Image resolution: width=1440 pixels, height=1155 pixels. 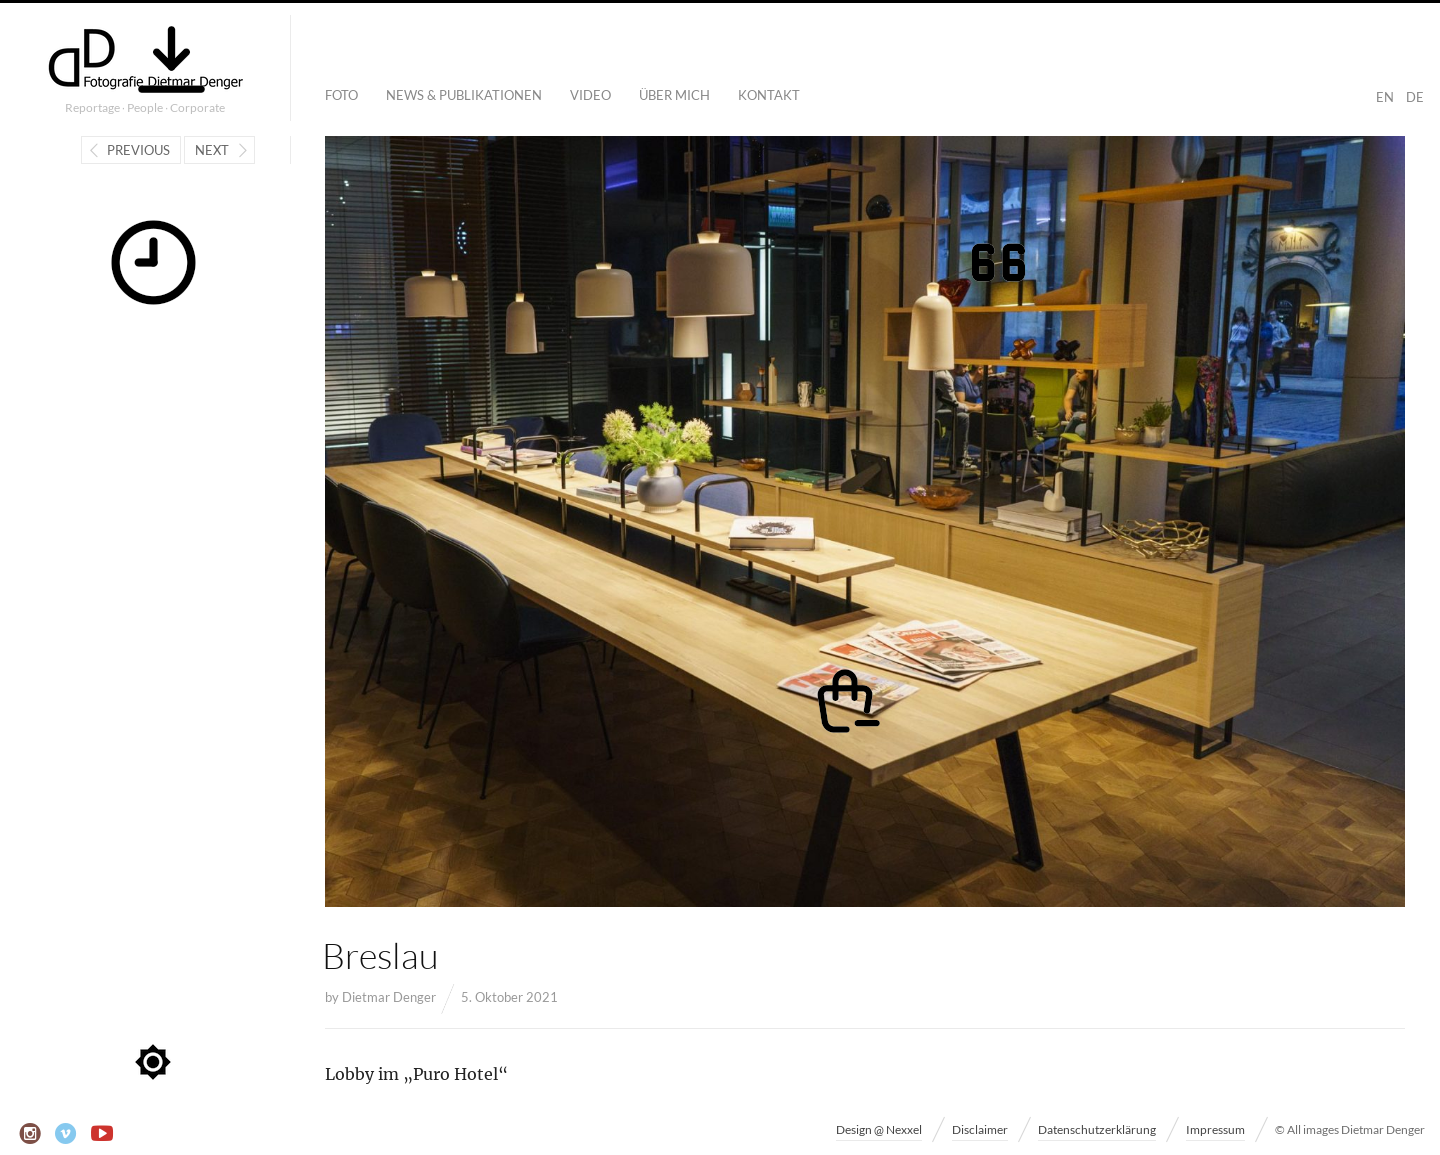 What do you see at coordinates (171, 59) in the screenshot?
I see `download file to device` at bounding box center [171, 59].